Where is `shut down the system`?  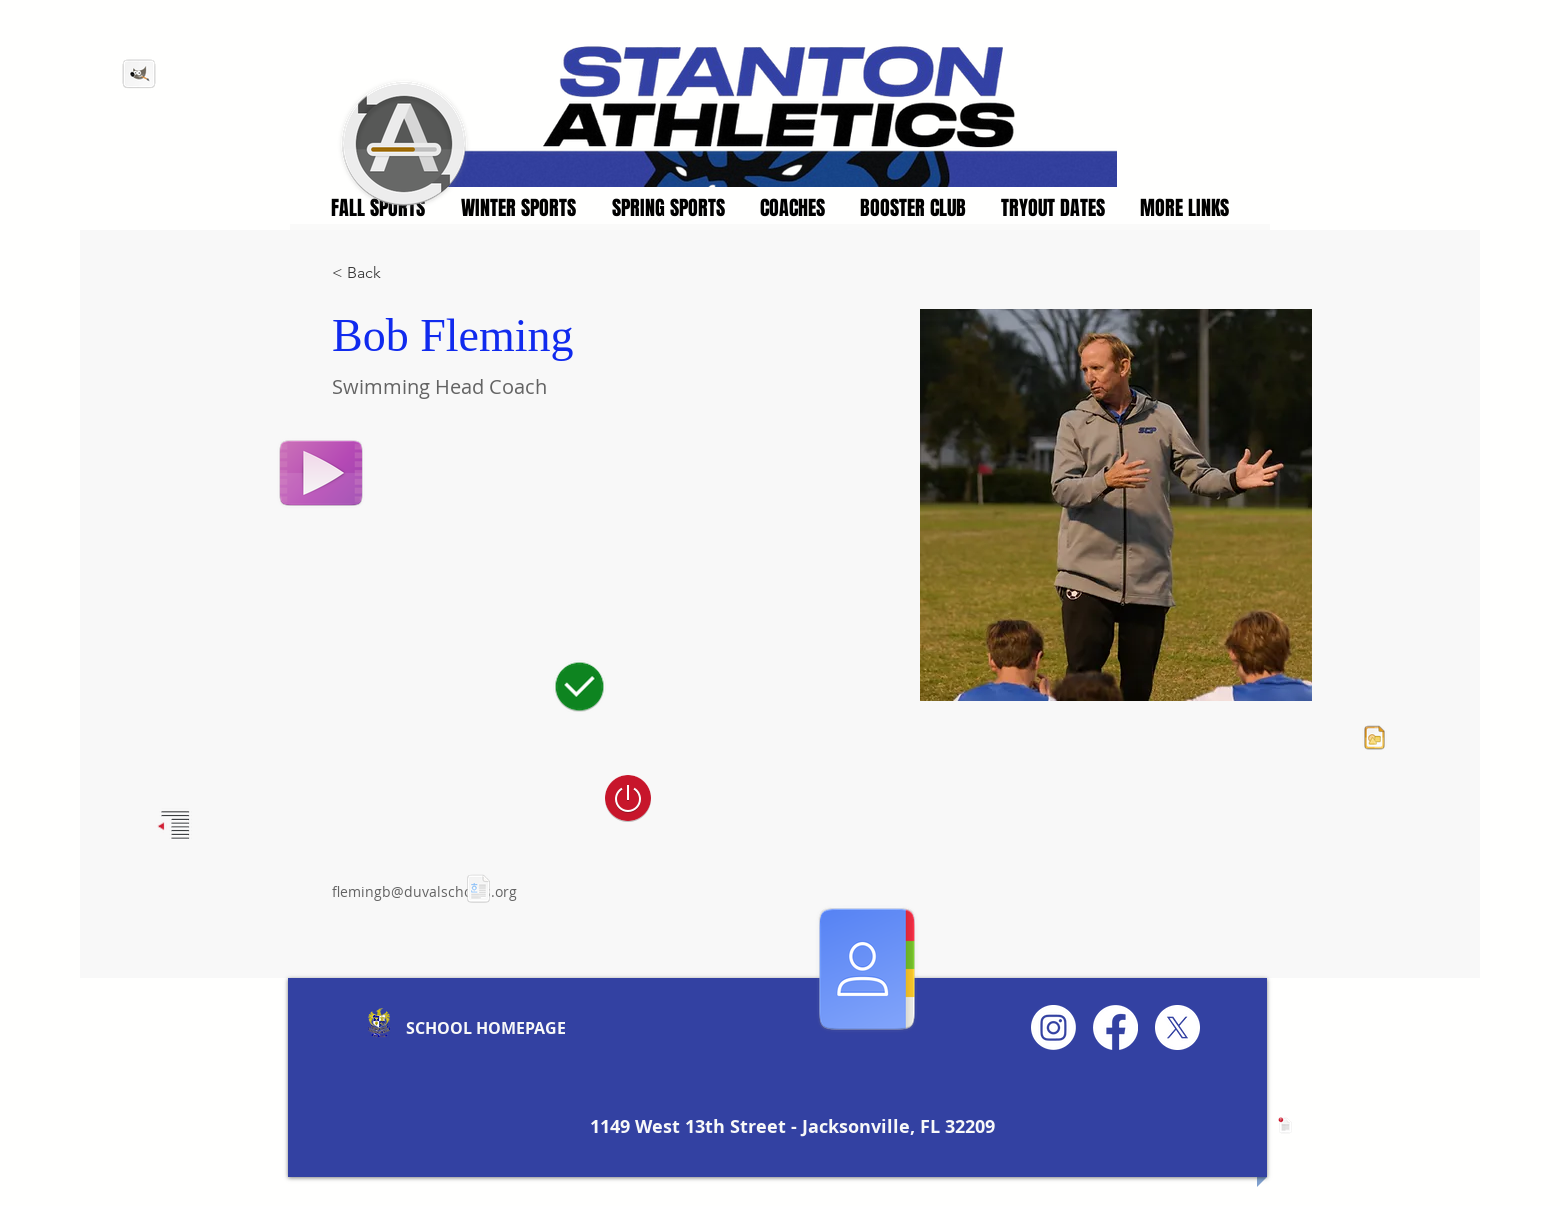 shut down the system is located at coordinates (629, 799).